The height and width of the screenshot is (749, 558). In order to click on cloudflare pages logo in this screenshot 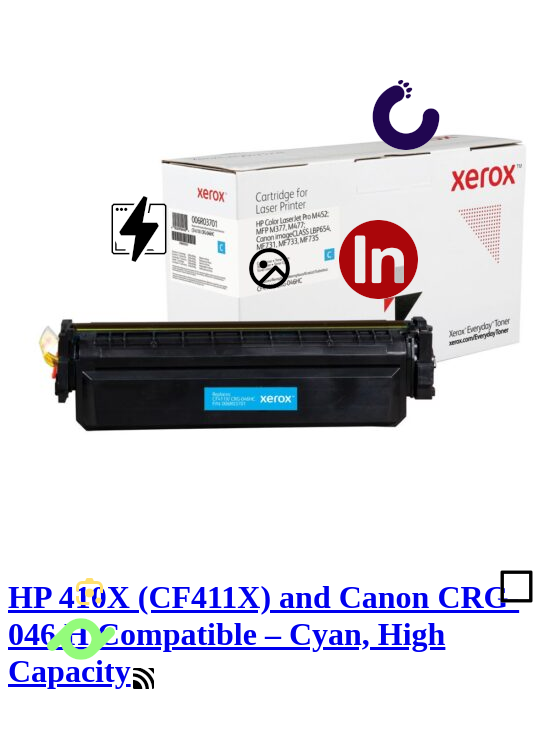, I will do `click(139, 229)`.